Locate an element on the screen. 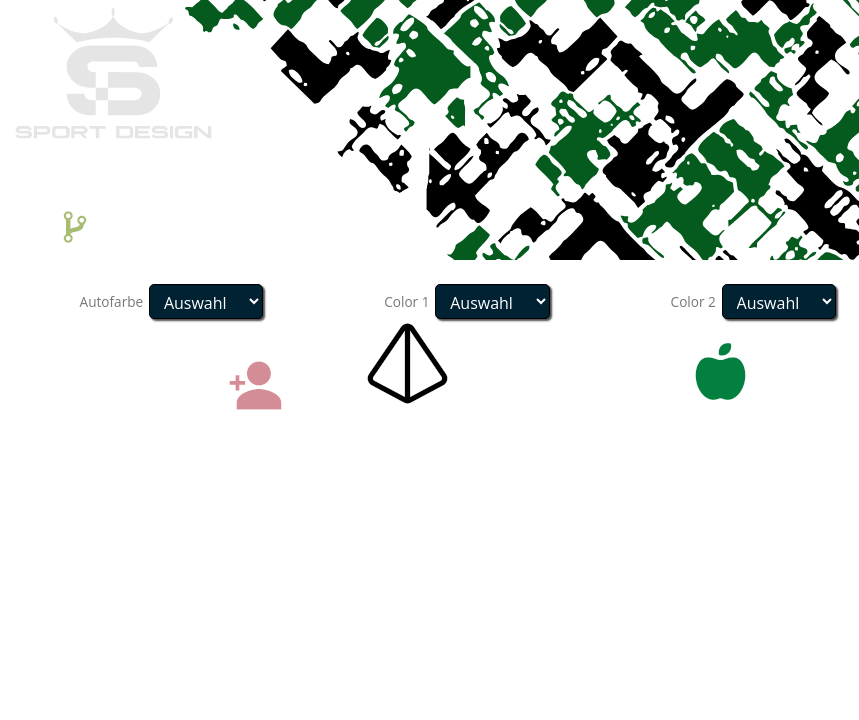  create a new git branch is located at coordinates (75, 227).